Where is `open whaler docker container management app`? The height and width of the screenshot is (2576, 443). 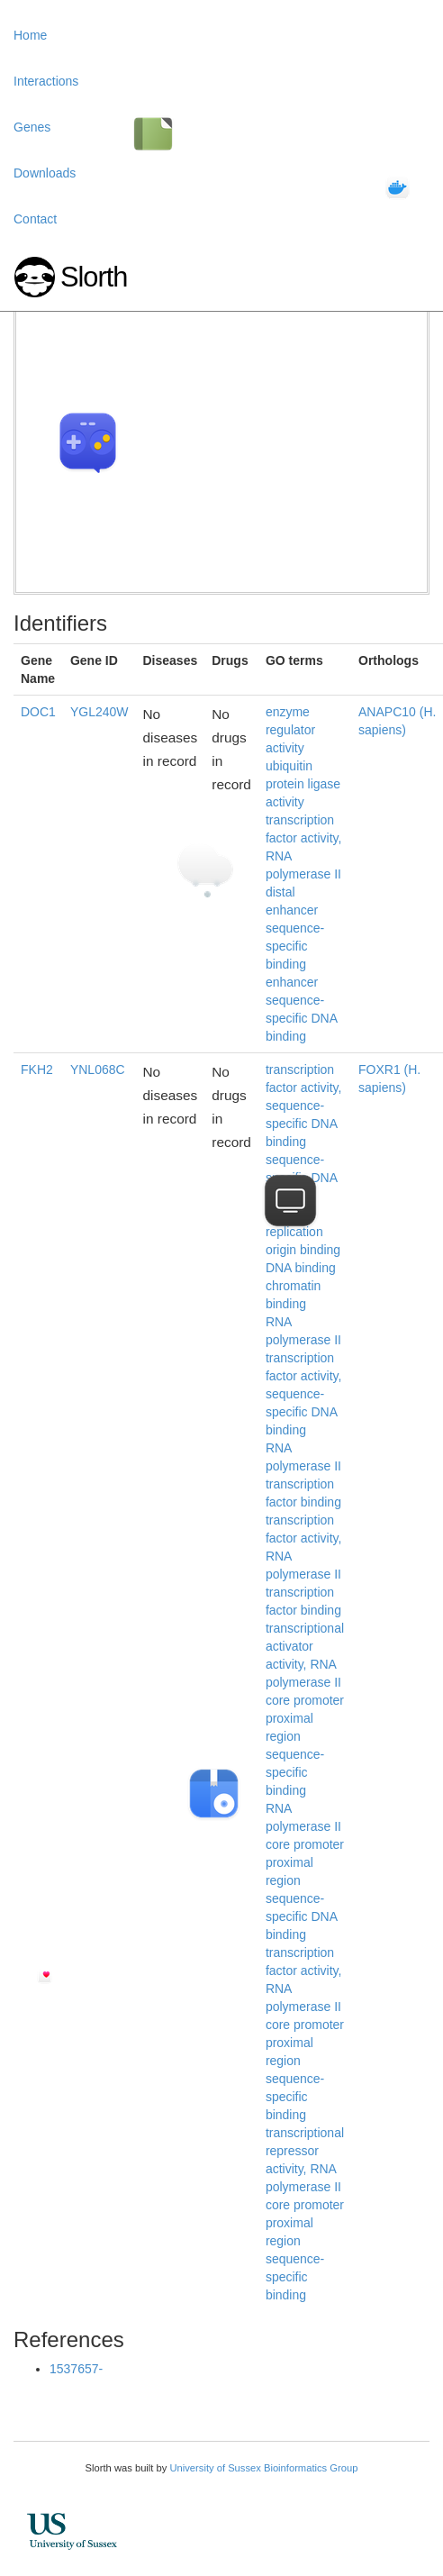
open whaler docker container management app is located at coordinates (397, 187).